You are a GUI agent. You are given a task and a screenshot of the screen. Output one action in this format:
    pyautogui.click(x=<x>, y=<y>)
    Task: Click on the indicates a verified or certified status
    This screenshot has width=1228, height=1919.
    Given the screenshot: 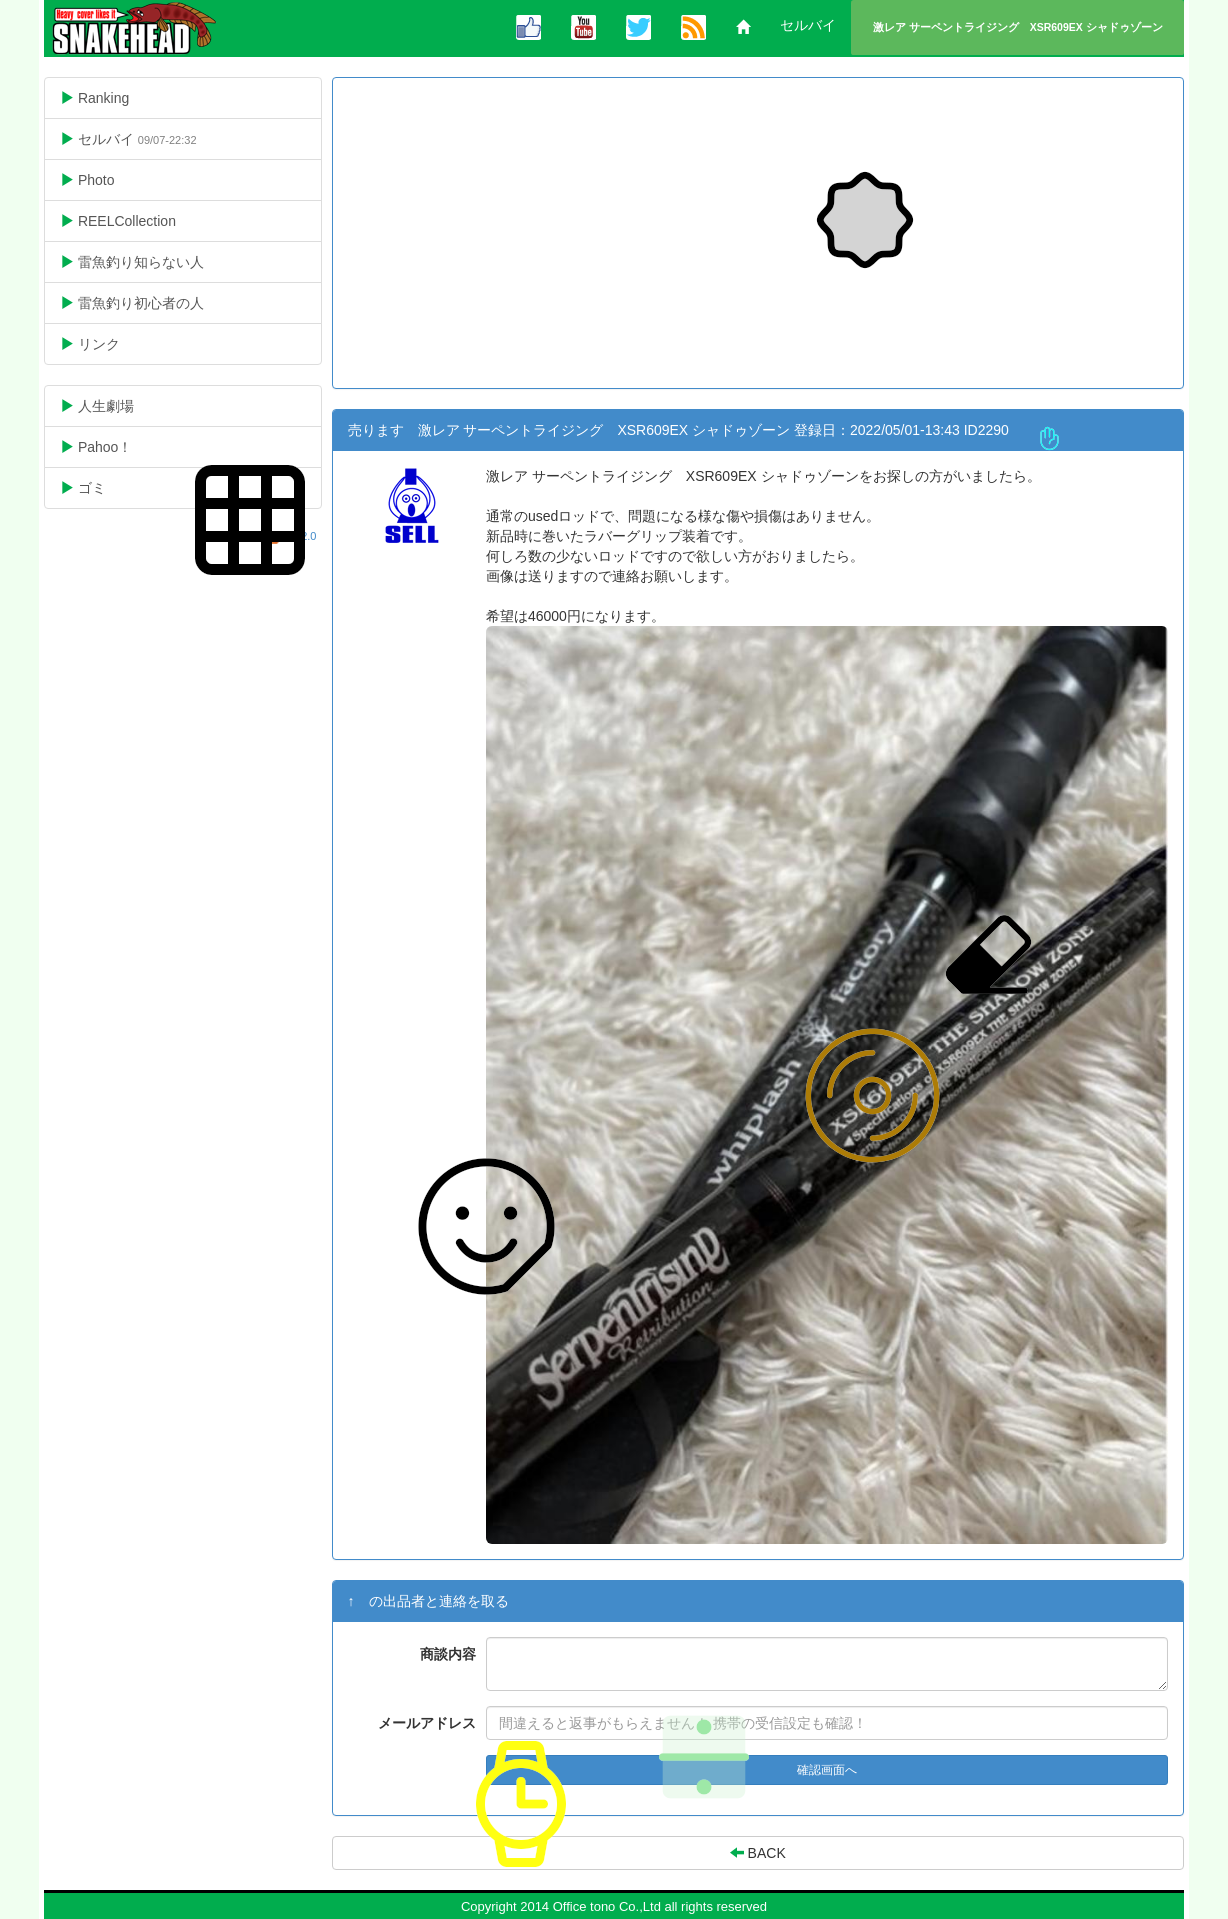 What is the action you would take?
    pyautogui.click(x=865, y=220)
    